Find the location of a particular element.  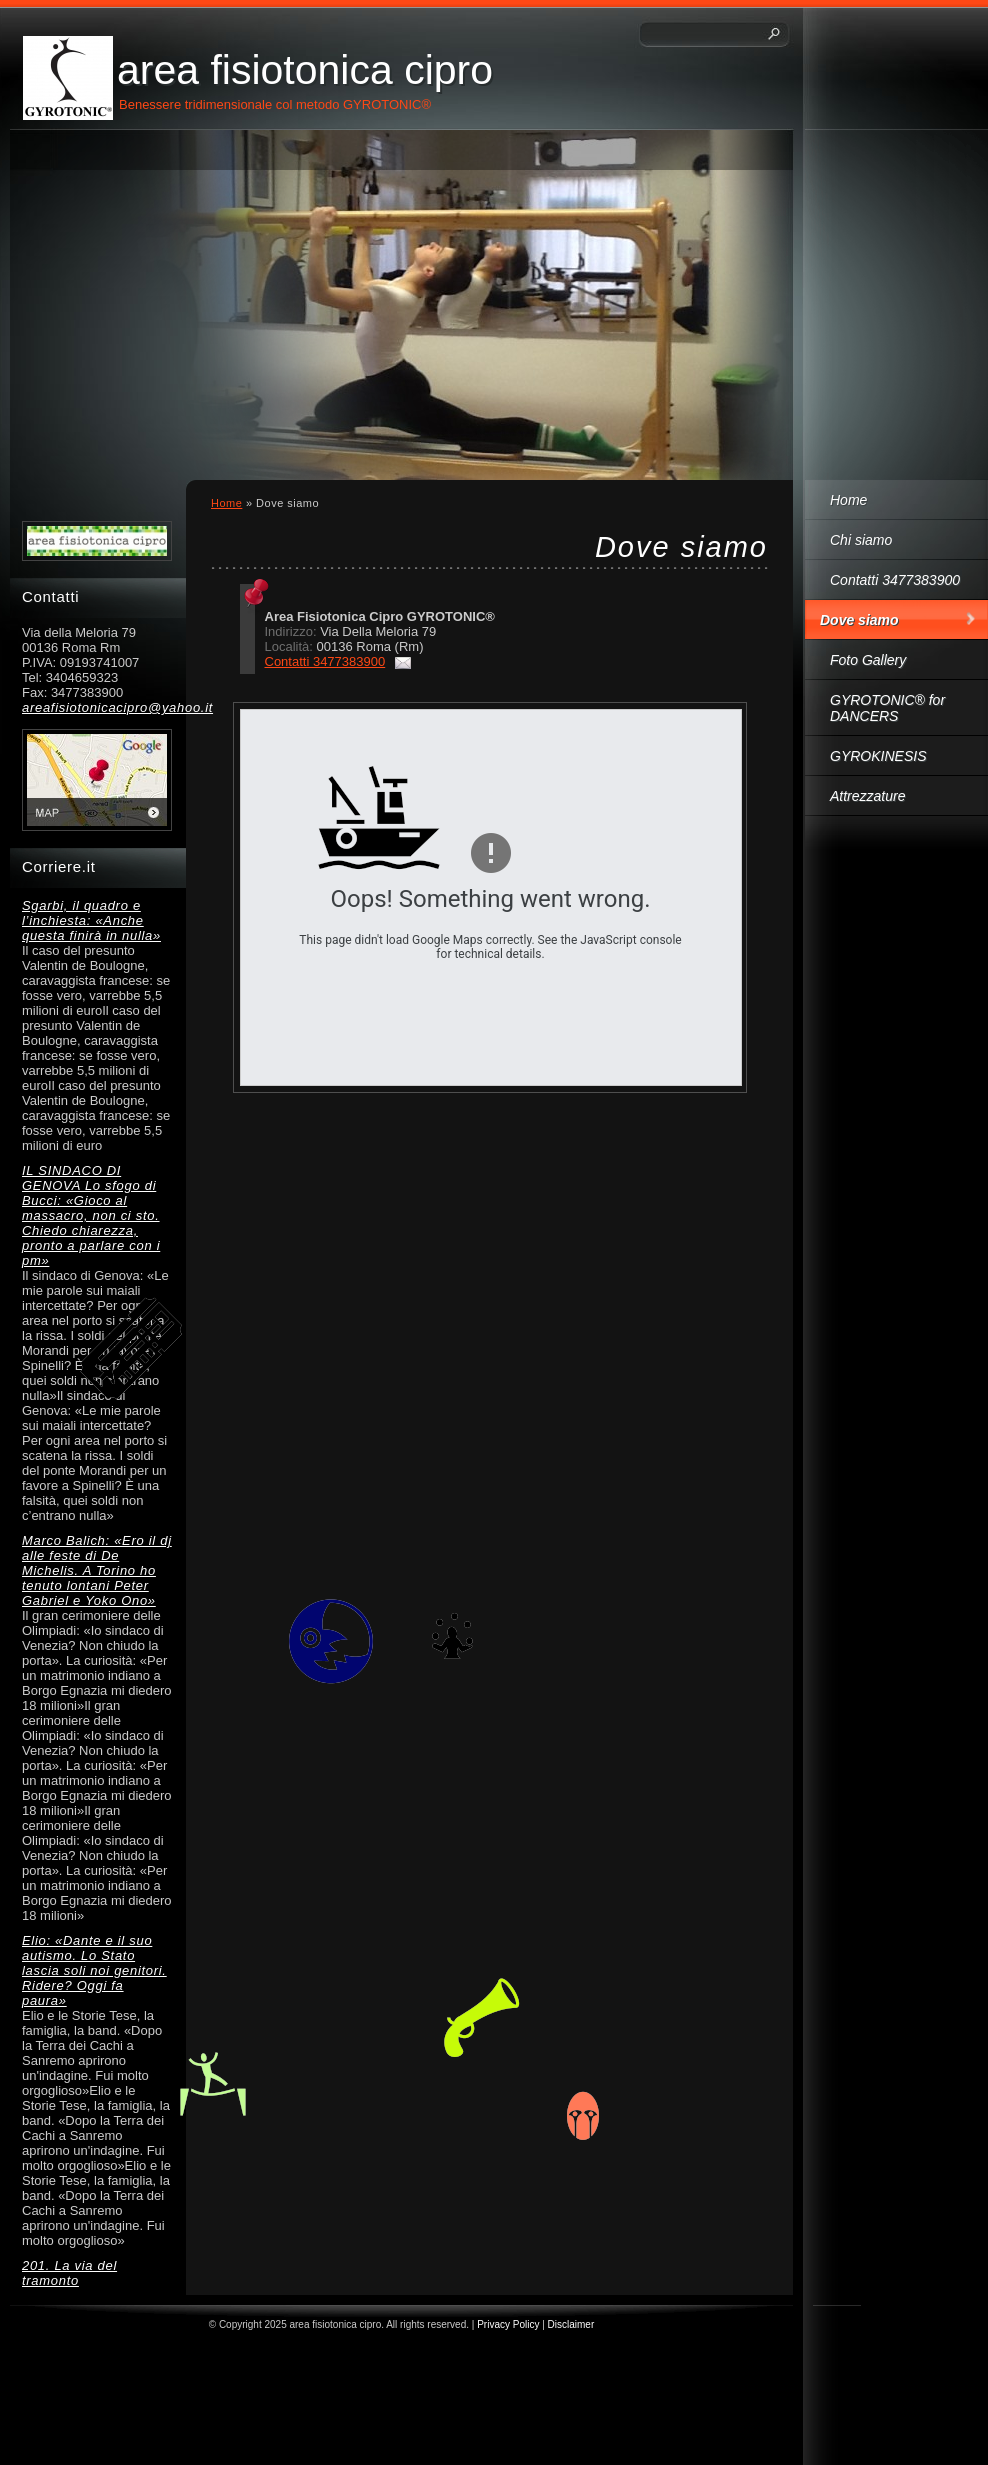

circus or acrobatics game category is located at coordinates (213, 2083).